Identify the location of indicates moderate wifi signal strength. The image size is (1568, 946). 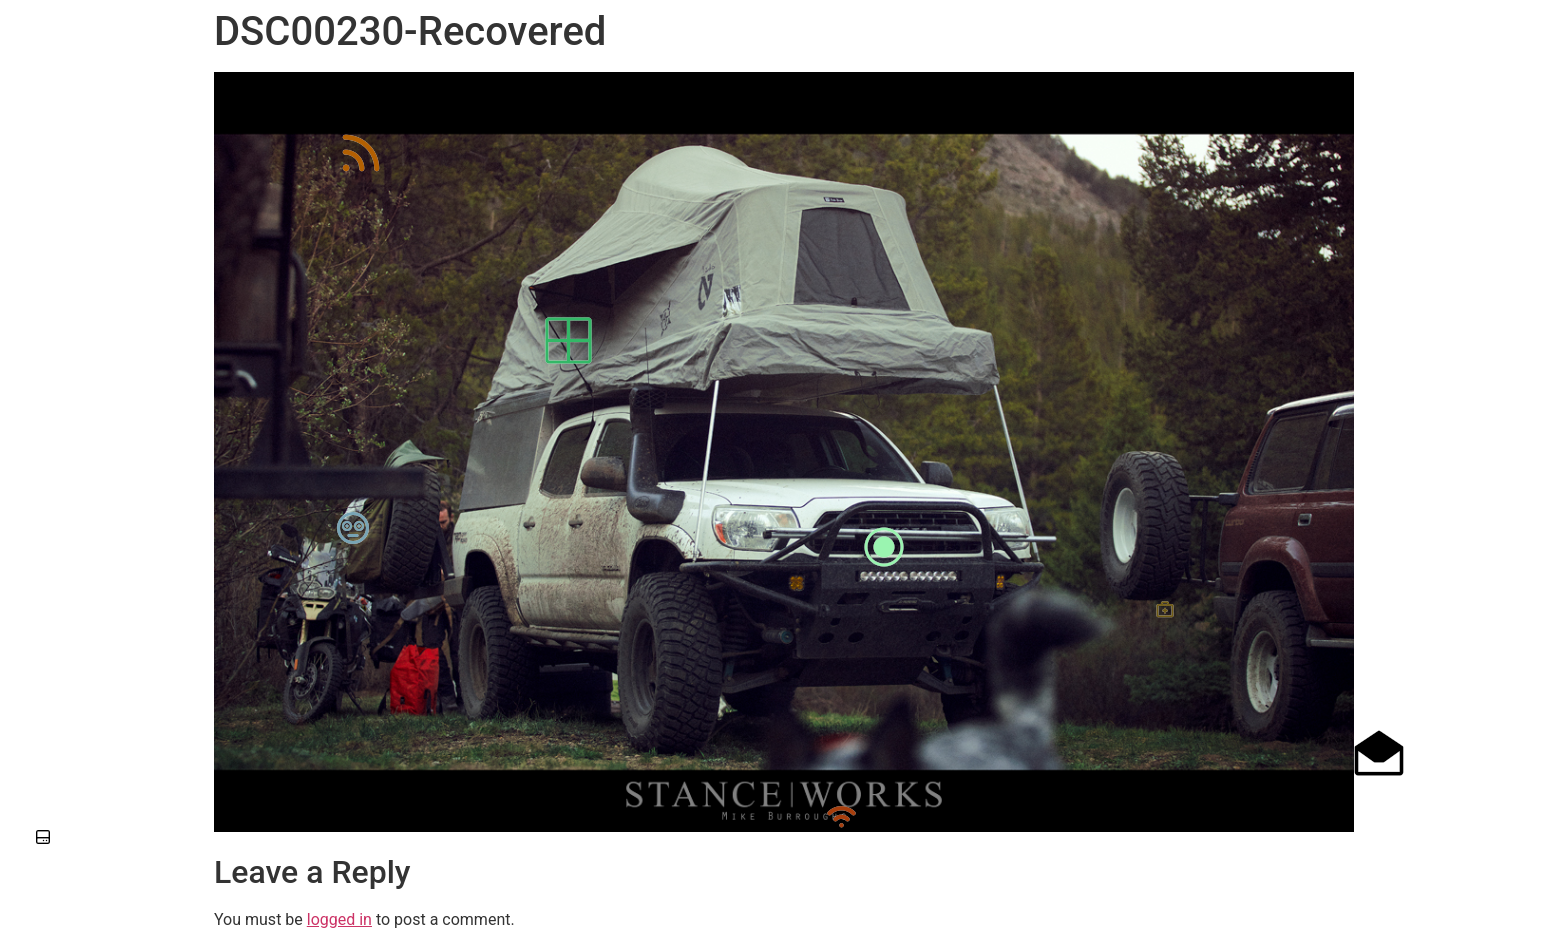
(841, 812).